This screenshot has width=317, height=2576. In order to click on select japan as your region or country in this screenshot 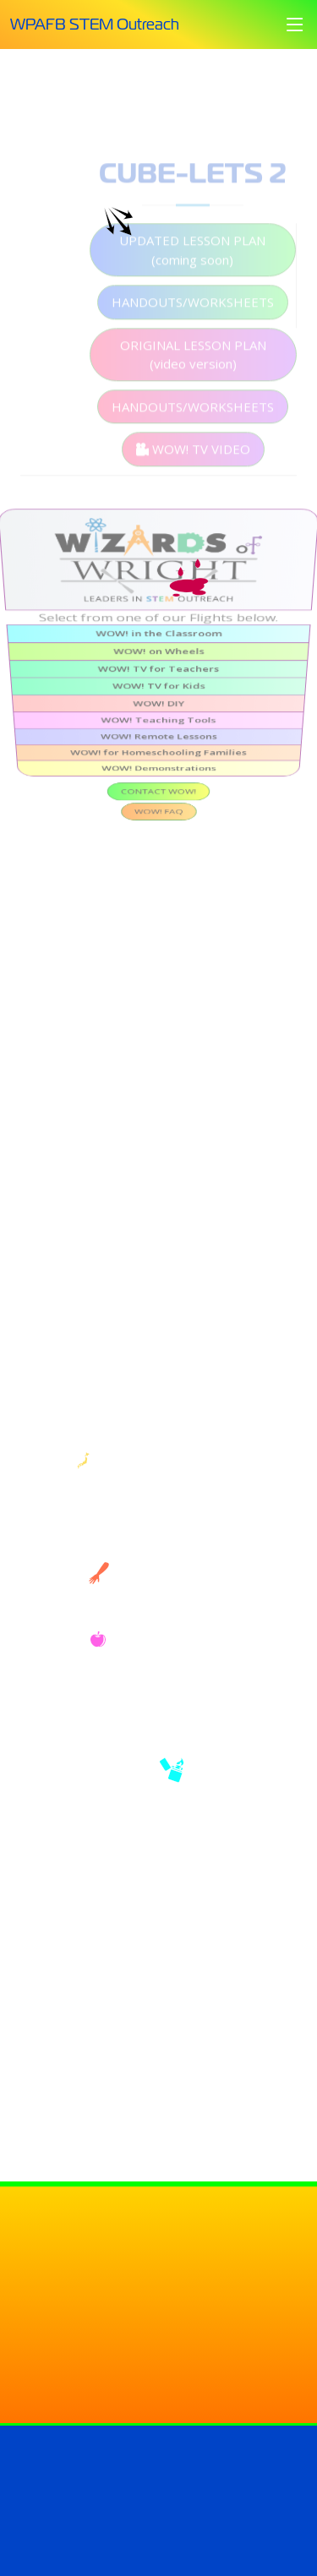, I will do `click(83, 1460)`.